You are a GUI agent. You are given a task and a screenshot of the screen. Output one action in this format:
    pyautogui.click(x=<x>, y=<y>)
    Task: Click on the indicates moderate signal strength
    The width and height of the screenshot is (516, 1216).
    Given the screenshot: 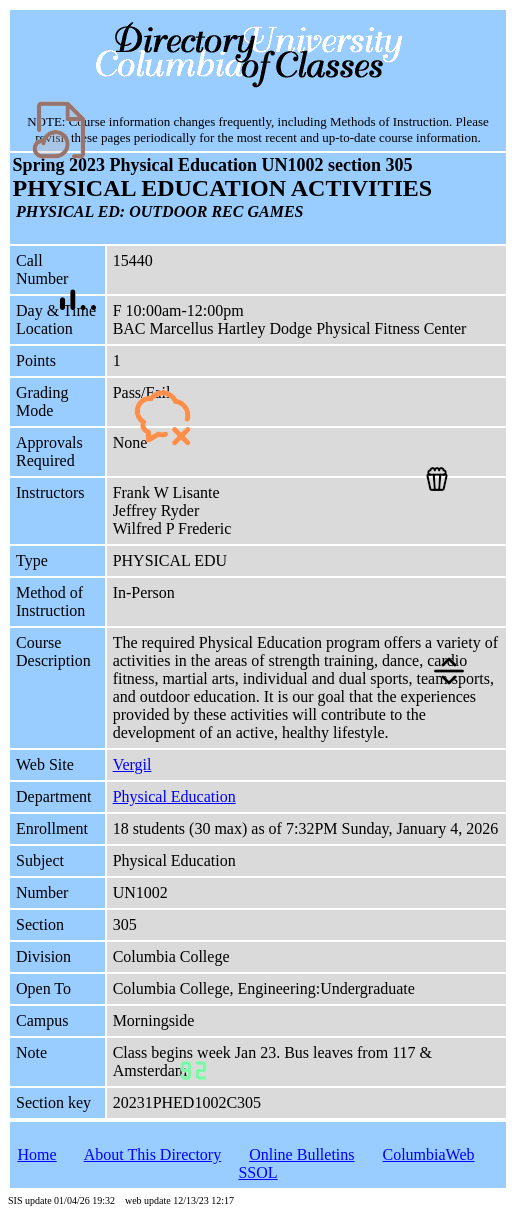 What is the action you would take?
    pyautogui.click(x=78, y=292)
    